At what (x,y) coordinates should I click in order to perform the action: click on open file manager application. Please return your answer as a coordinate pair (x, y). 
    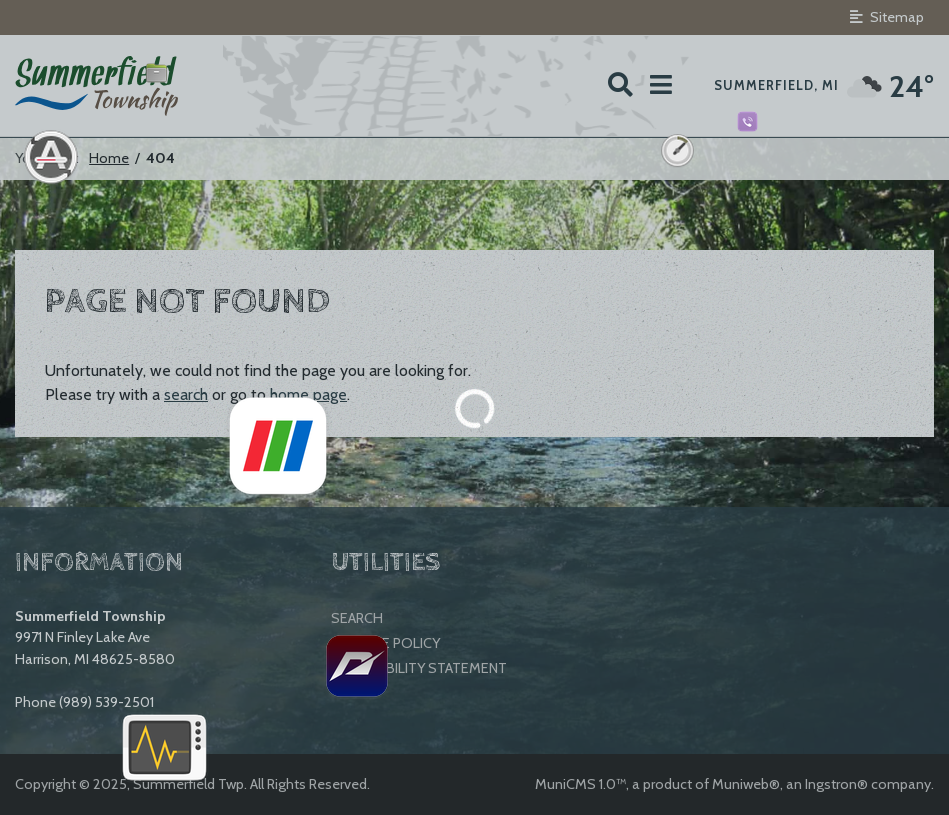
    Looking at the image, I should click on (156, 72).